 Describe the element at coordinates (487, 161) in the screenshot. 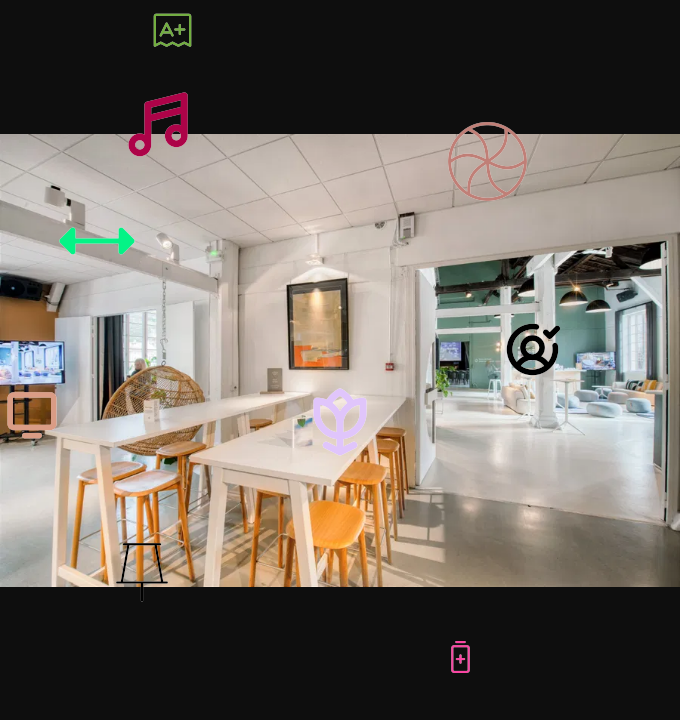

I see `loading content in progress` at that location.